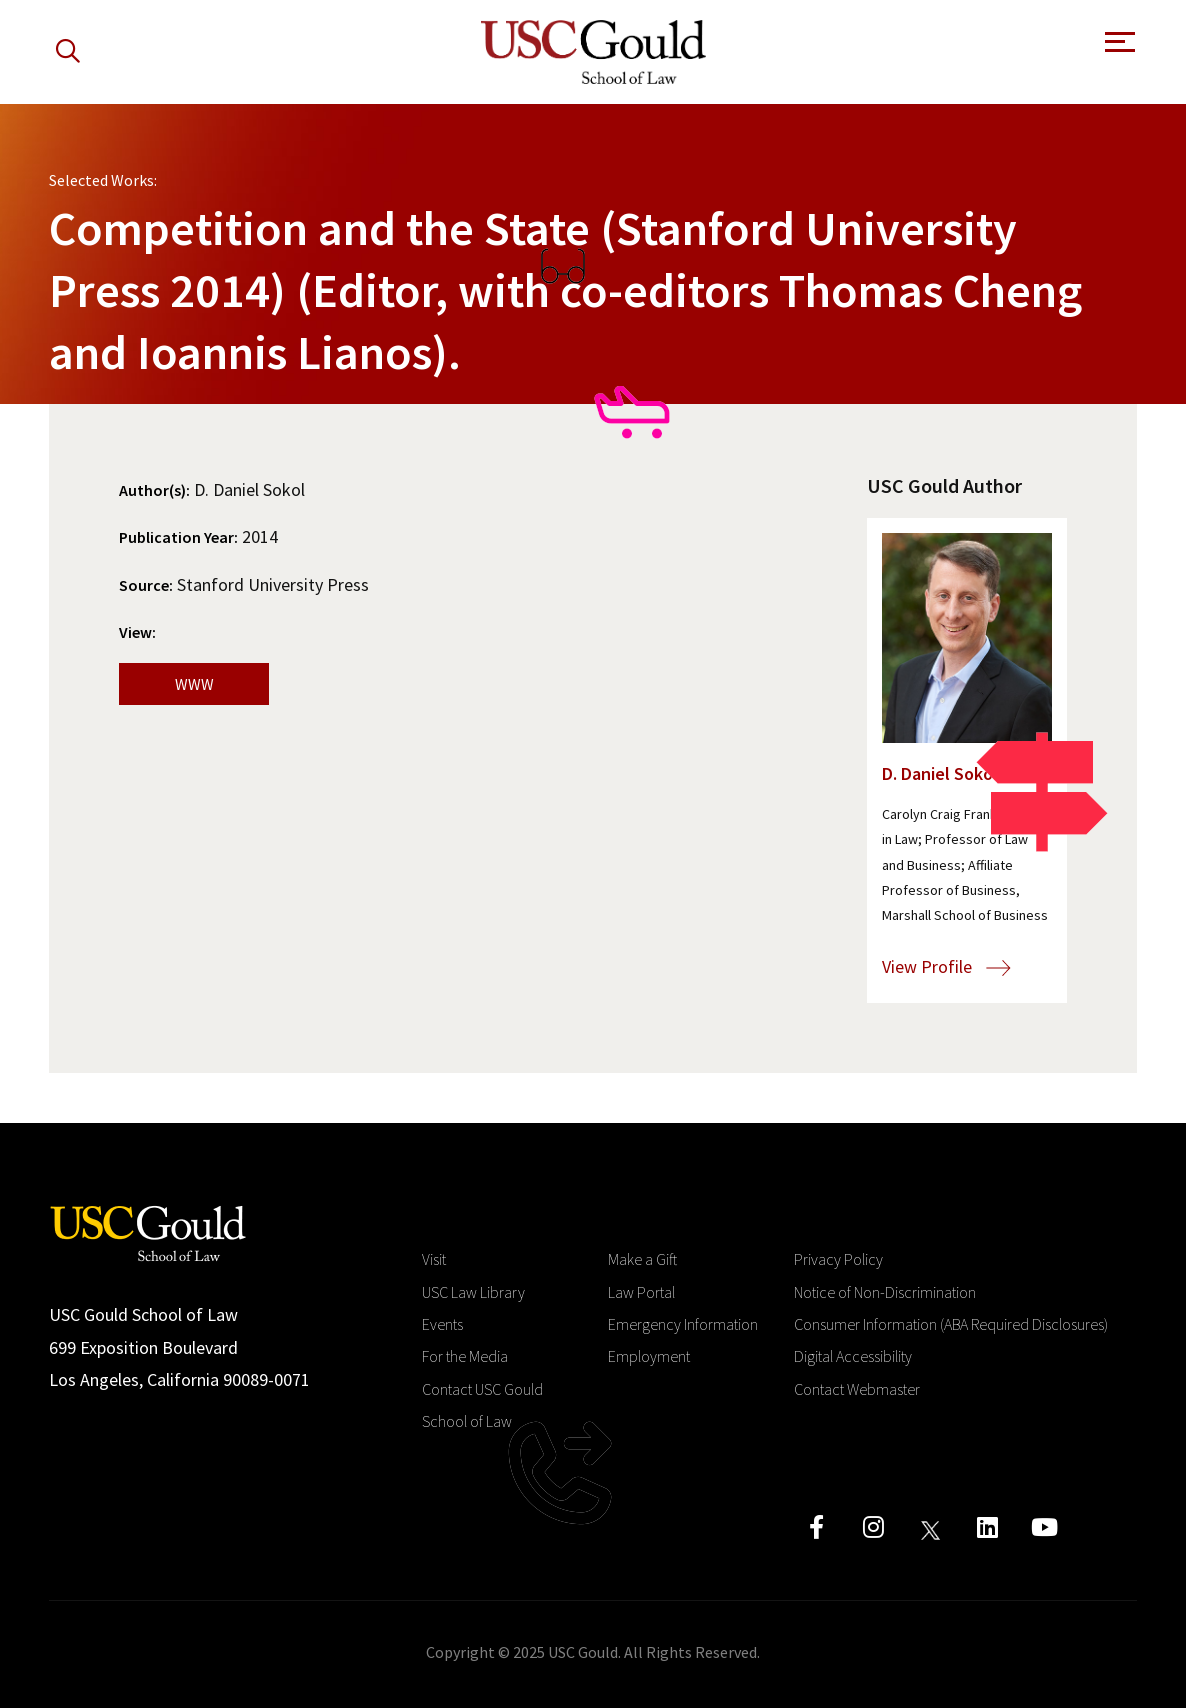 Image resolution: width=1186 pixels, height=1708 pixels. What do you see at coordinates (563, 267) in the screenshot?
I see `access reading mode or reader view` at bounding box center [563, 267].